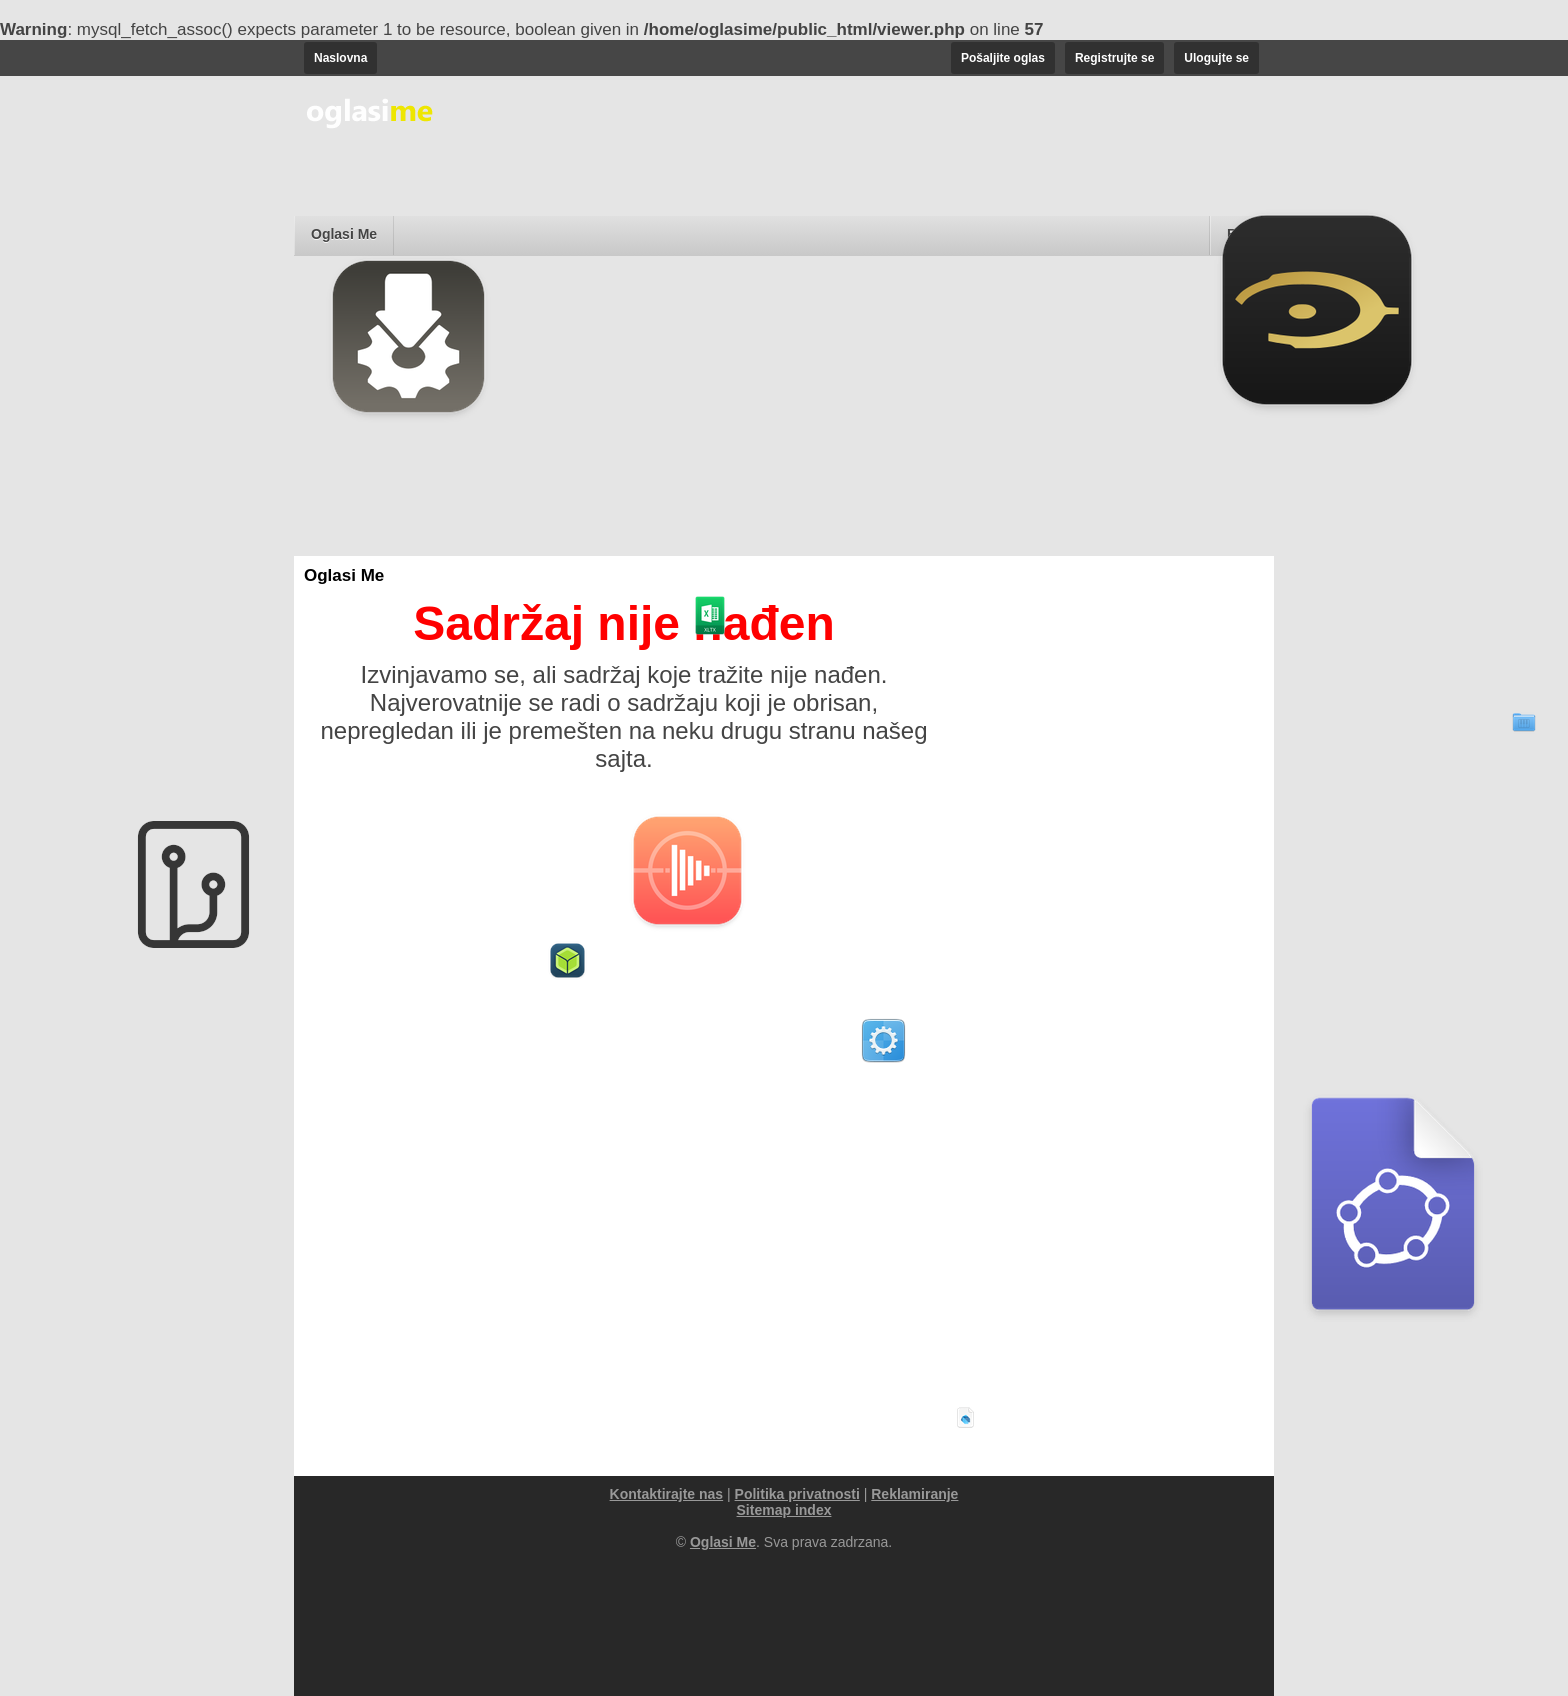  Describe the element at coordinates (965, 1417) in the screenshot. I see `a dart programming language source file` at that location.